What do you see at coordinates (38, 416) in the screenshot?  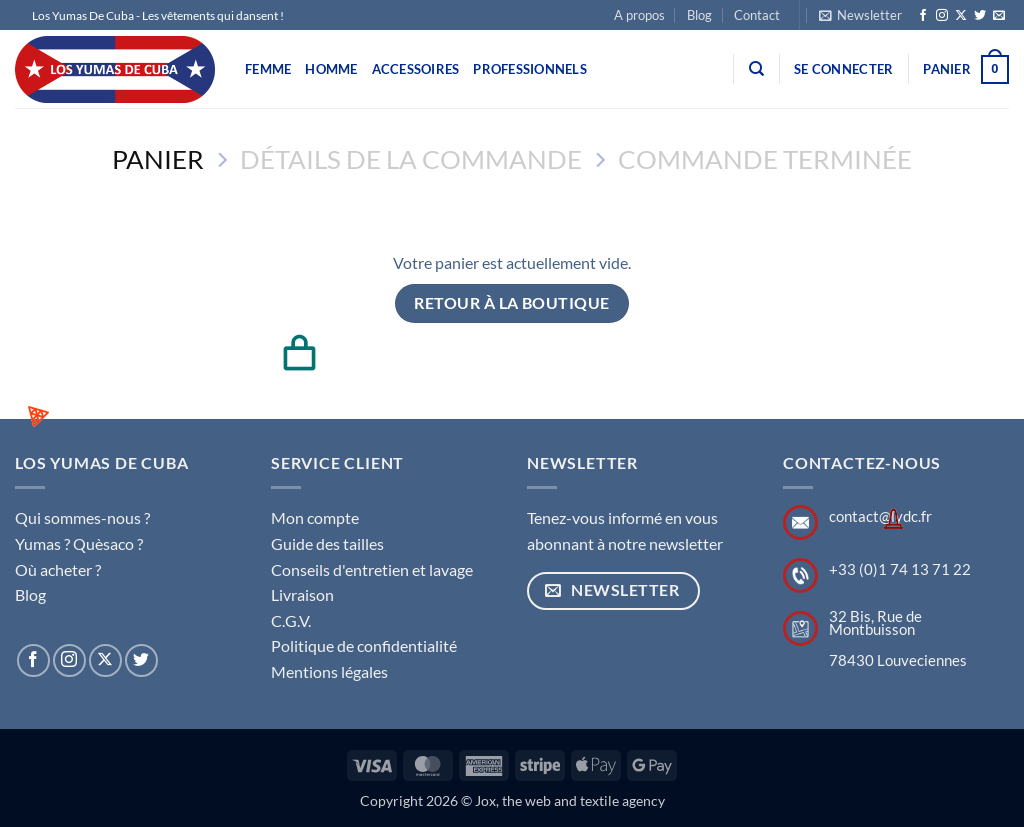 I see `three.js library or 3D graphics project` at bounding box center [38, 416].